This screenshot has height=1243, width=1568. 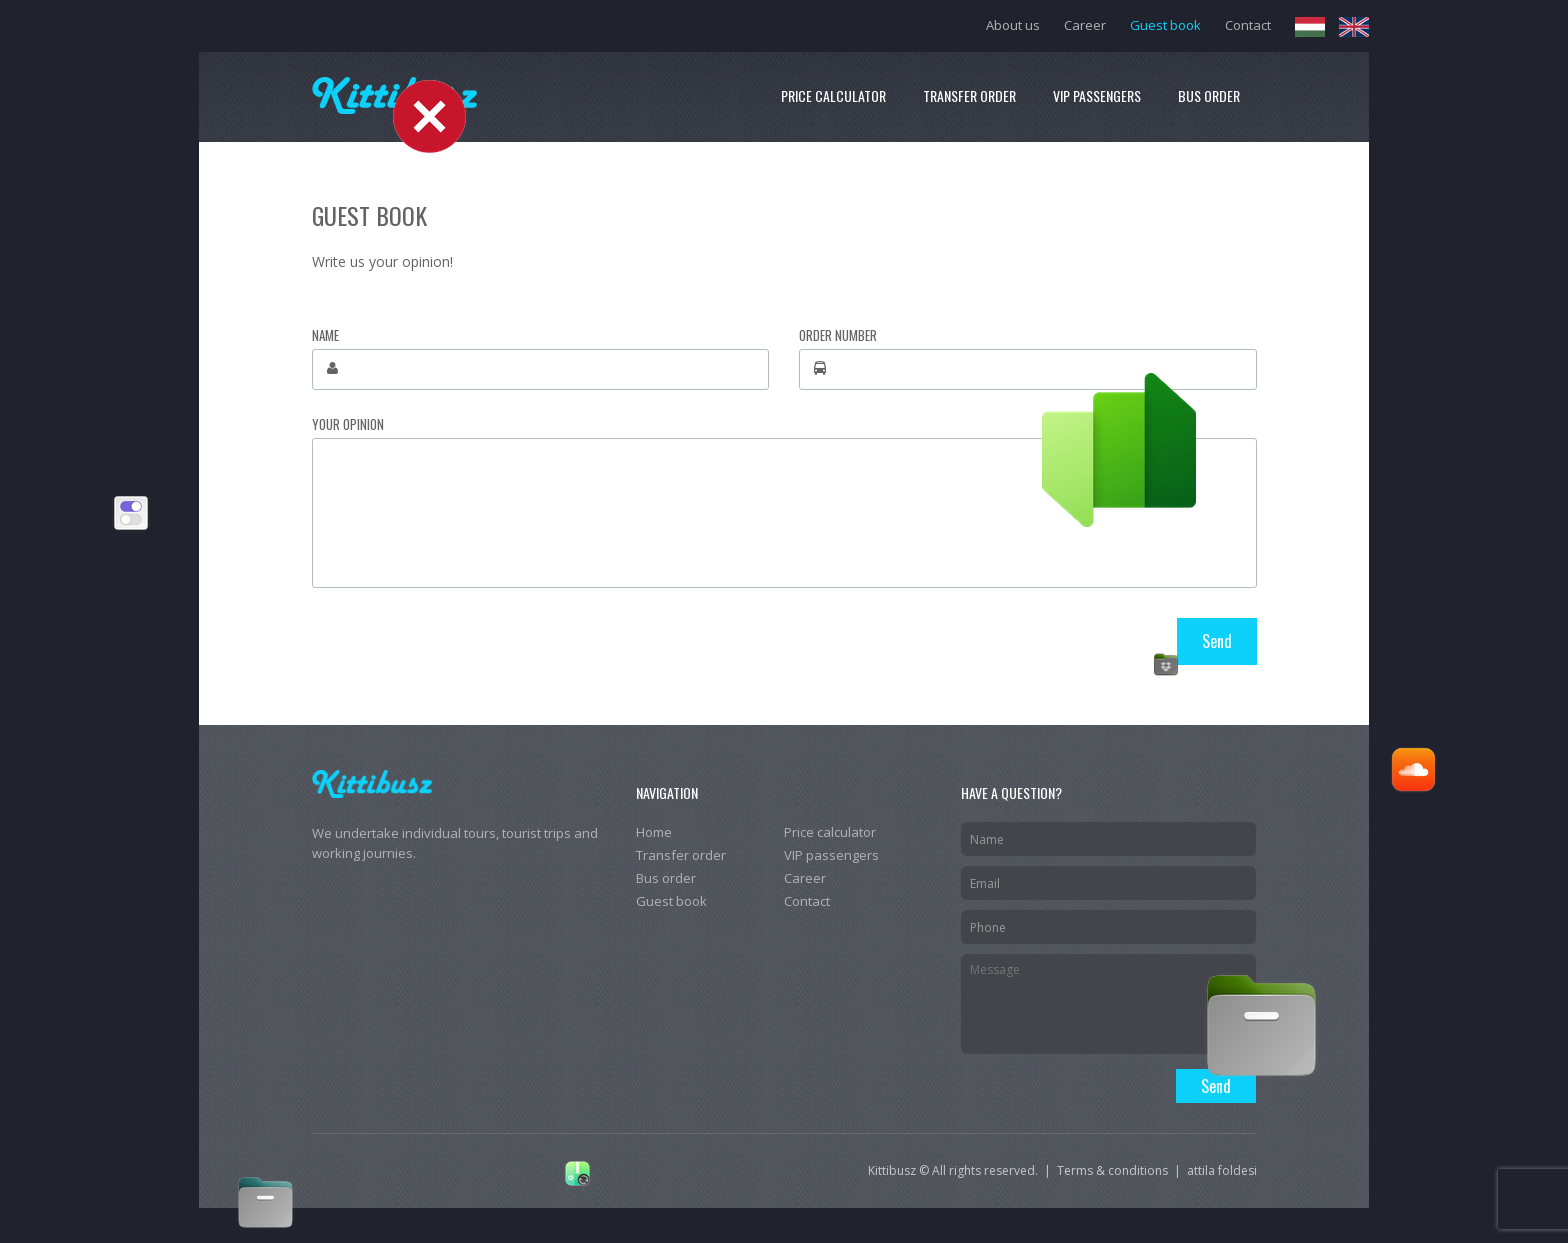 I want to click on open gnome tweaks application, so click(x=131, y=513).